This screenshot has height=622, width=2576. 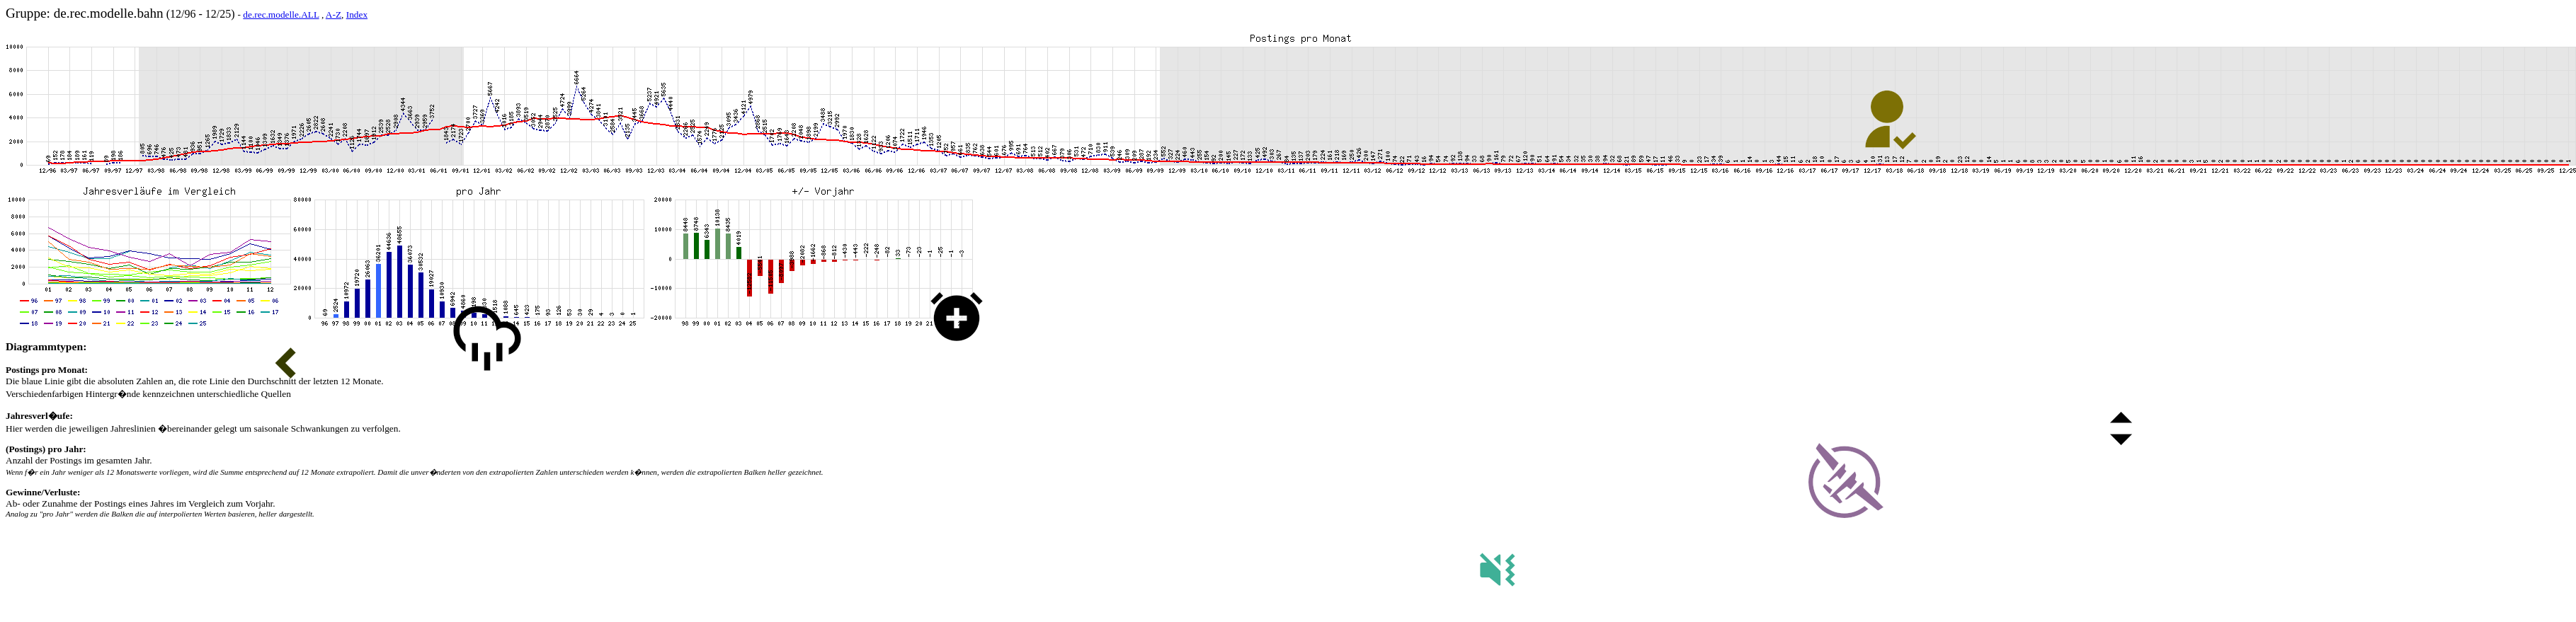 I want to click on expand or collapse content vertically, so click(x=2121, y=428).